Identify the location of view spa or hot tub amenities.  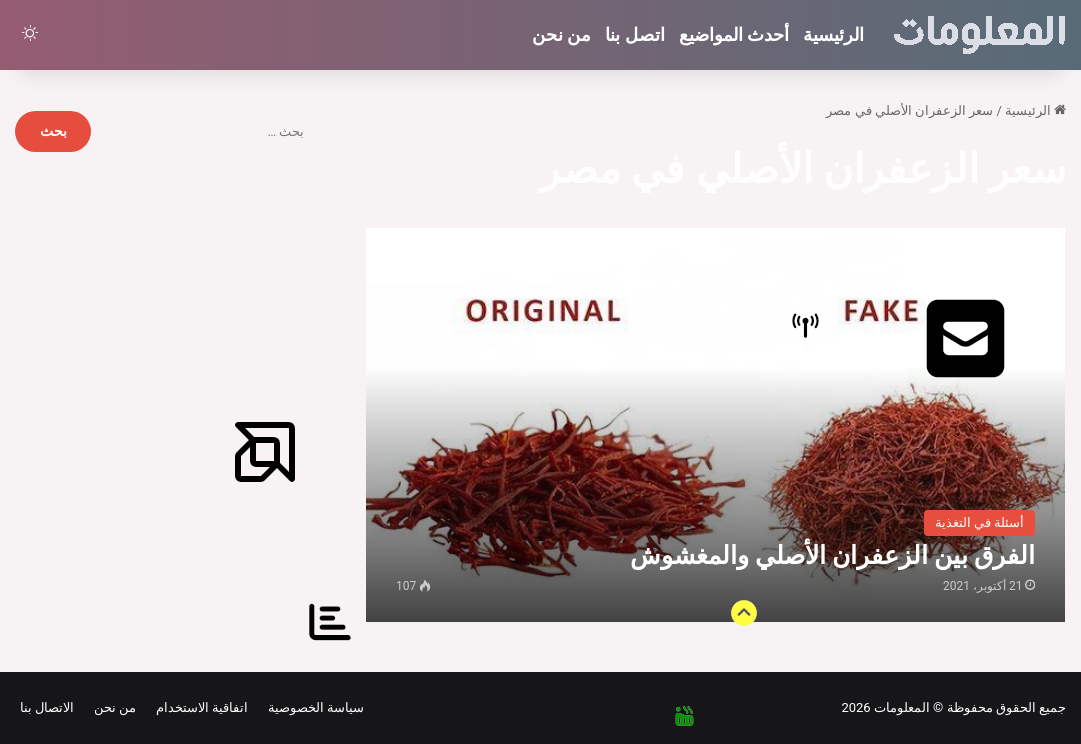
(684, 715).